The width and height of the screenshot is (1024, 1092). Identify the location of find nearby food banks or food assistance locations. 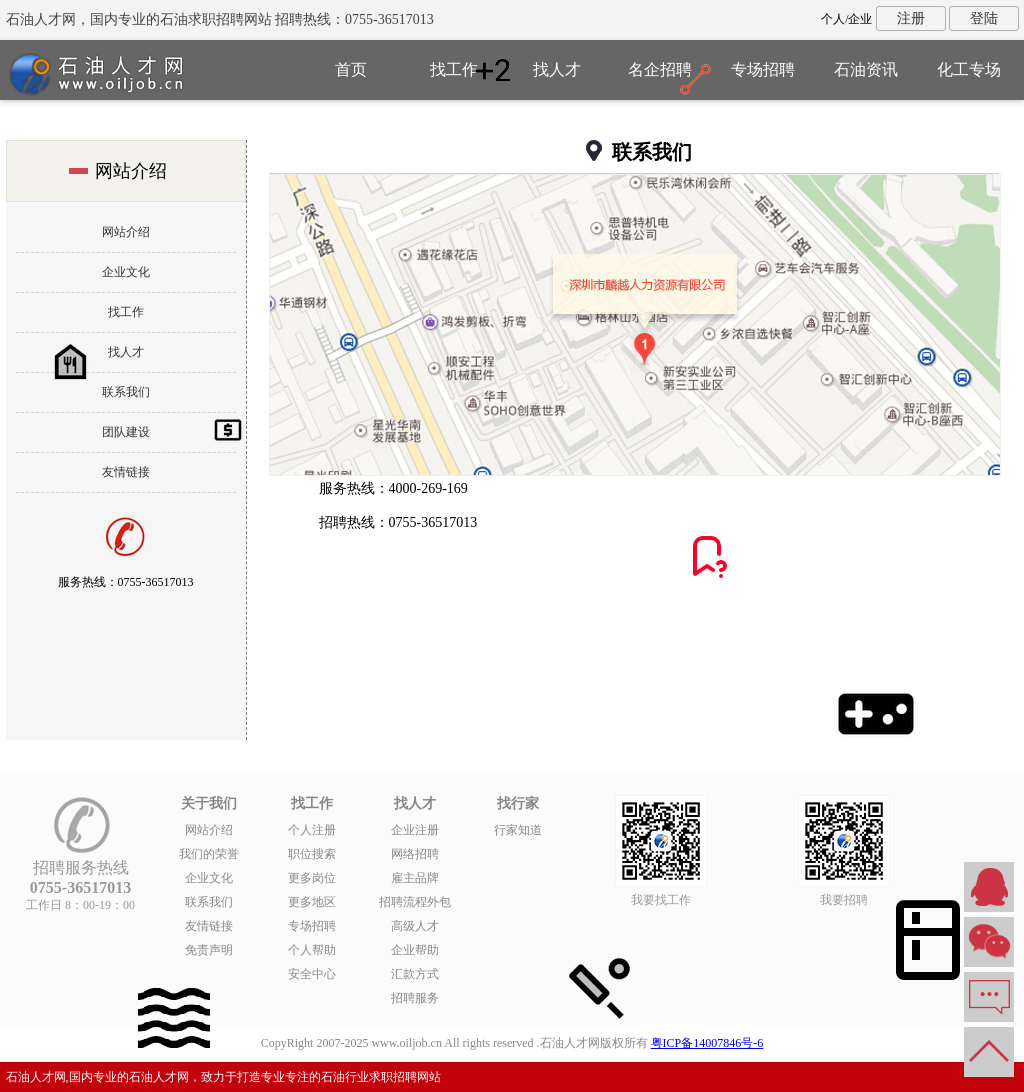
(70, 361).